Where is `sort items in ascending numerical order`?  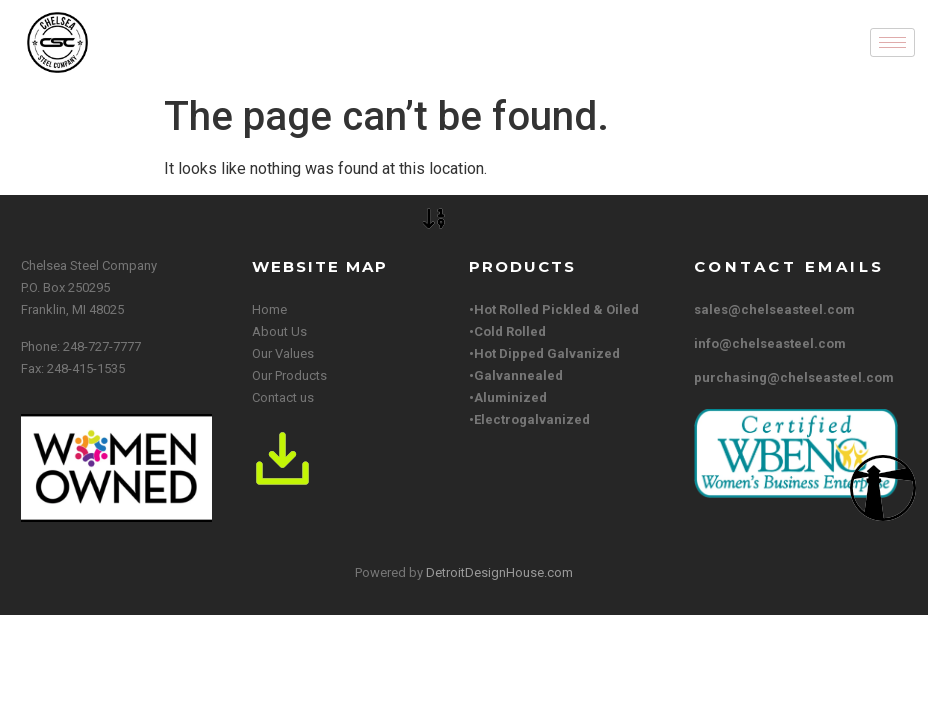
sort items in ascending numerical order is located at coordinates (434, 218).